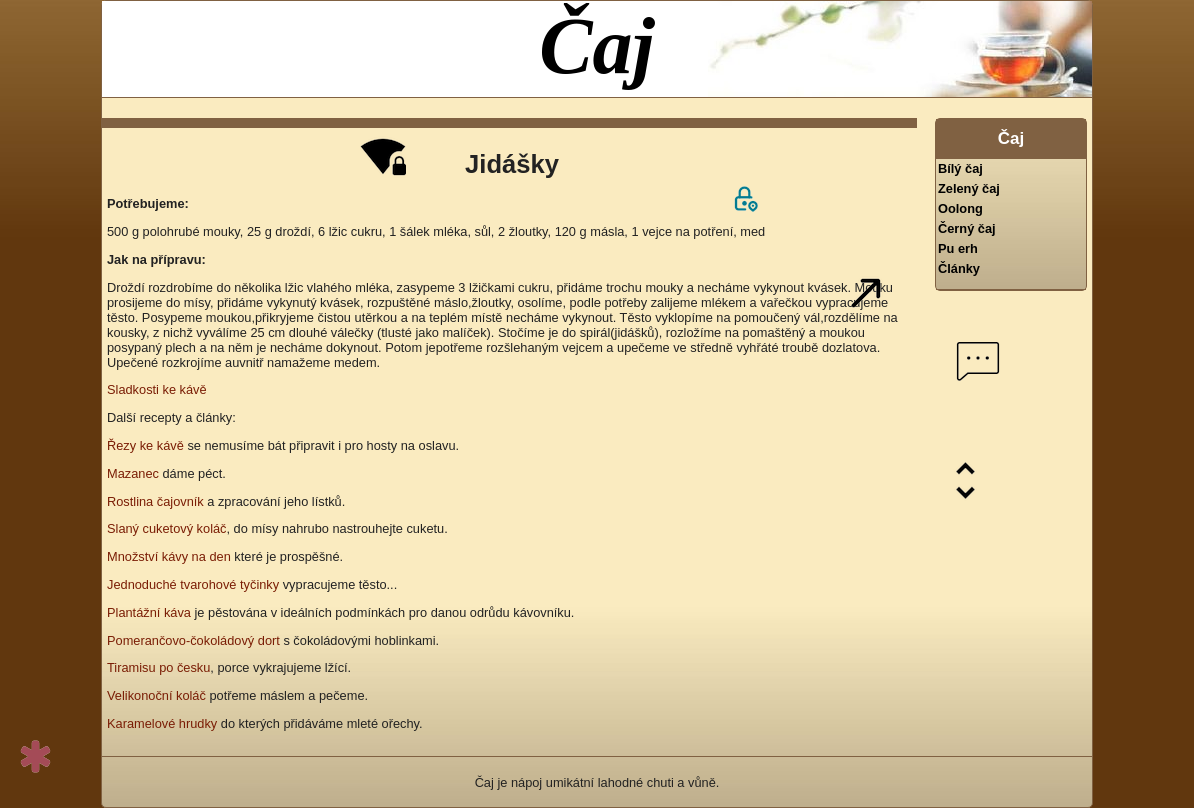 Image resolution: width=1194 pixels, height=808 pixels. I want to click on access medical or health-related features, so click(35, 756).